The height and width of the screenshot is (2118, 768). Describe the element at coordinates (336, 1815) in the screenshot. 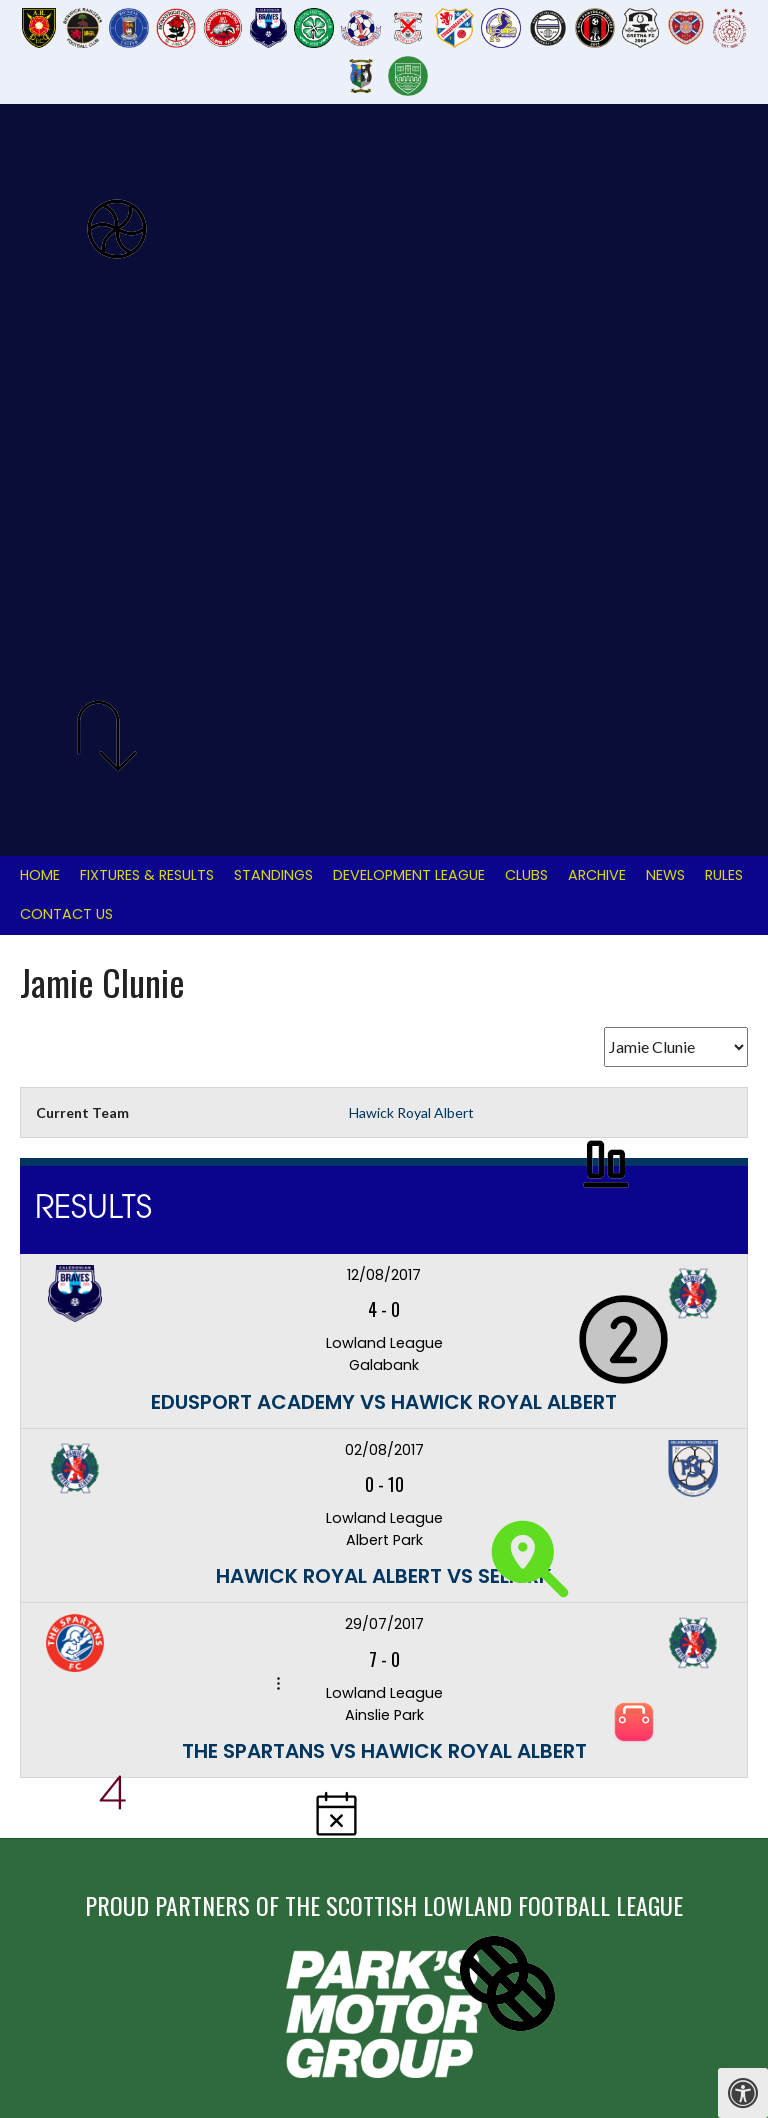

I see `cancel or delete an event` at that location.